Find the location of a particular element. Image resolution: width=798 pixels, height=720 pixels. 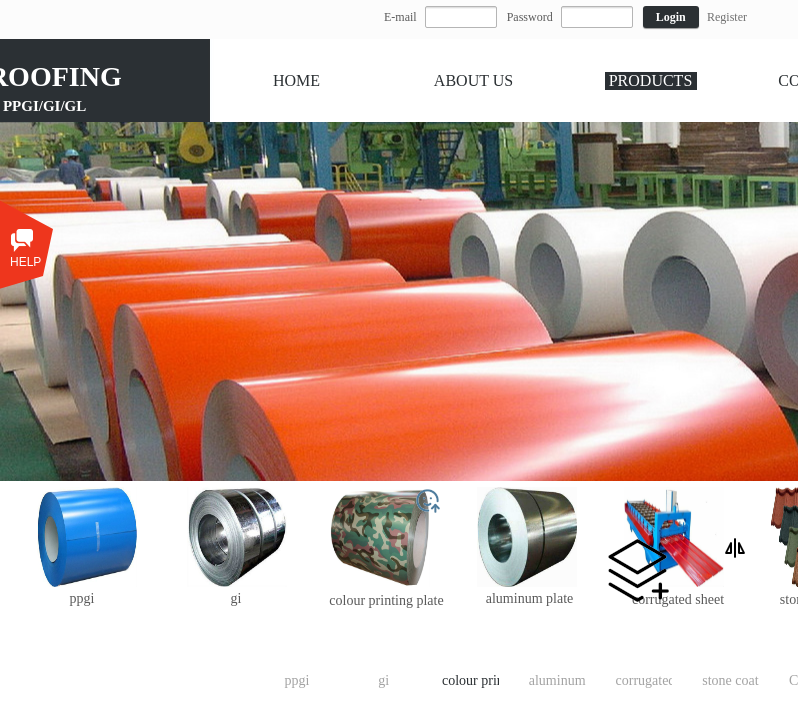

add a new layer to the stack is located at coordinates (637, 570).